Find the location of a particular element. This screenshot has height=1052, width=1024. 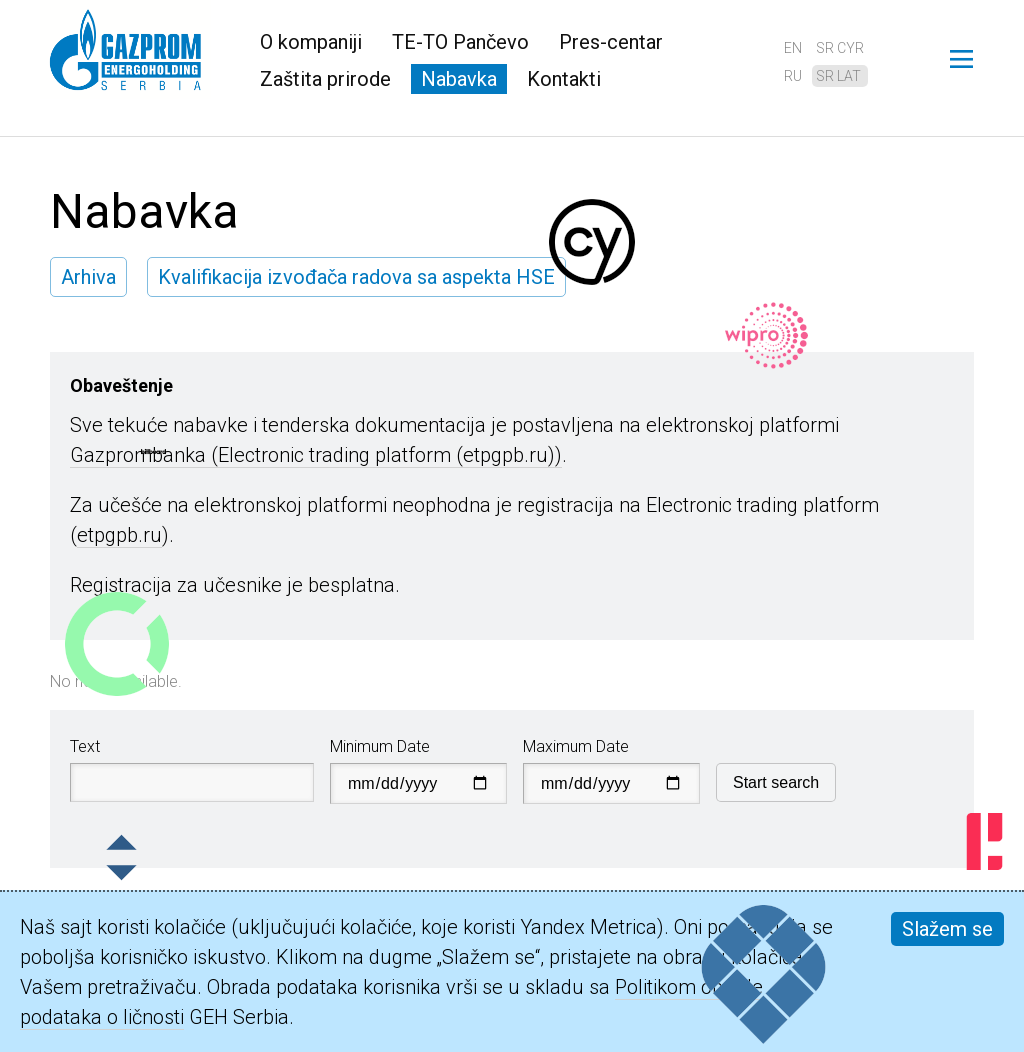

MapTiler company logo is located at coordinates (763, 974).